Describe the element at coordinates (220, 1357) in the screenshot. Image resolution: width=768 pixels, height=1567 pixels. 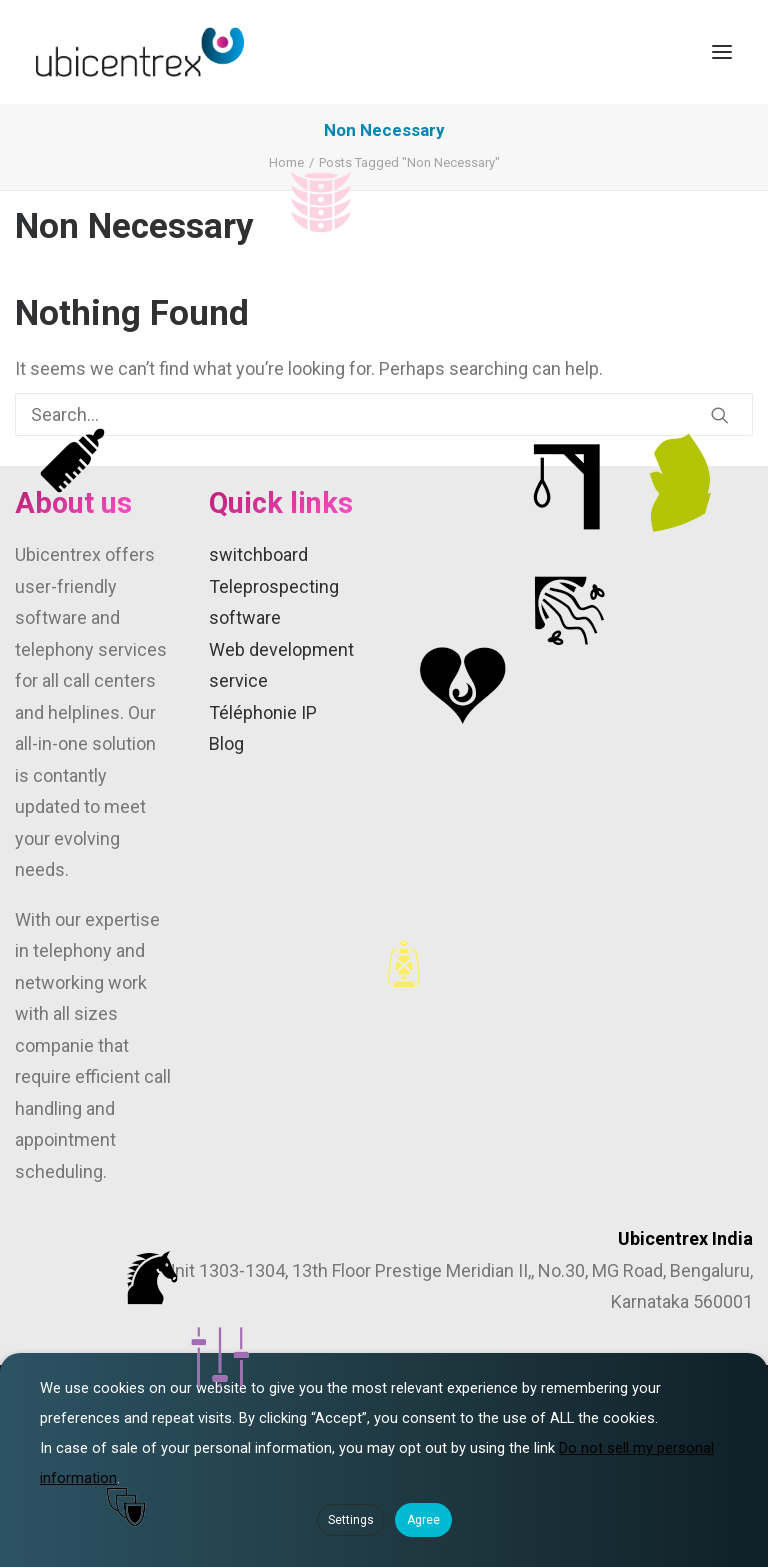
I see `adjust settings or preferences` at that location.